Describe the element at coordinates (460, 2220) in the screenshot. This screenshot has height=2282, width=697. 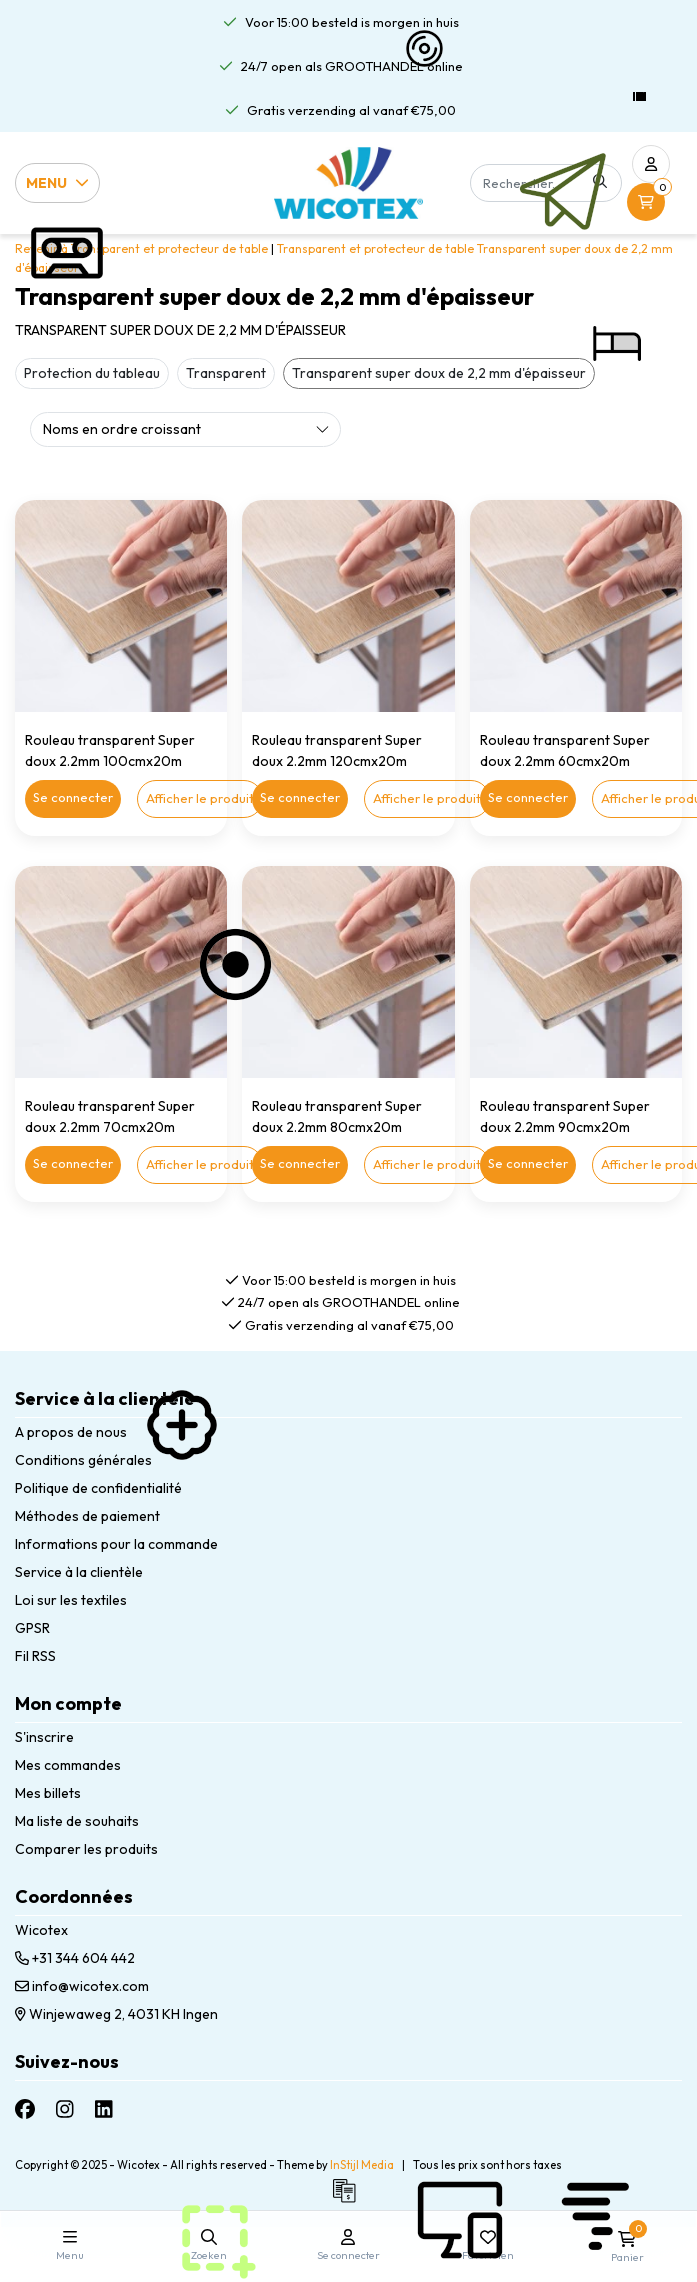
I see `manage connected devices` at that location.